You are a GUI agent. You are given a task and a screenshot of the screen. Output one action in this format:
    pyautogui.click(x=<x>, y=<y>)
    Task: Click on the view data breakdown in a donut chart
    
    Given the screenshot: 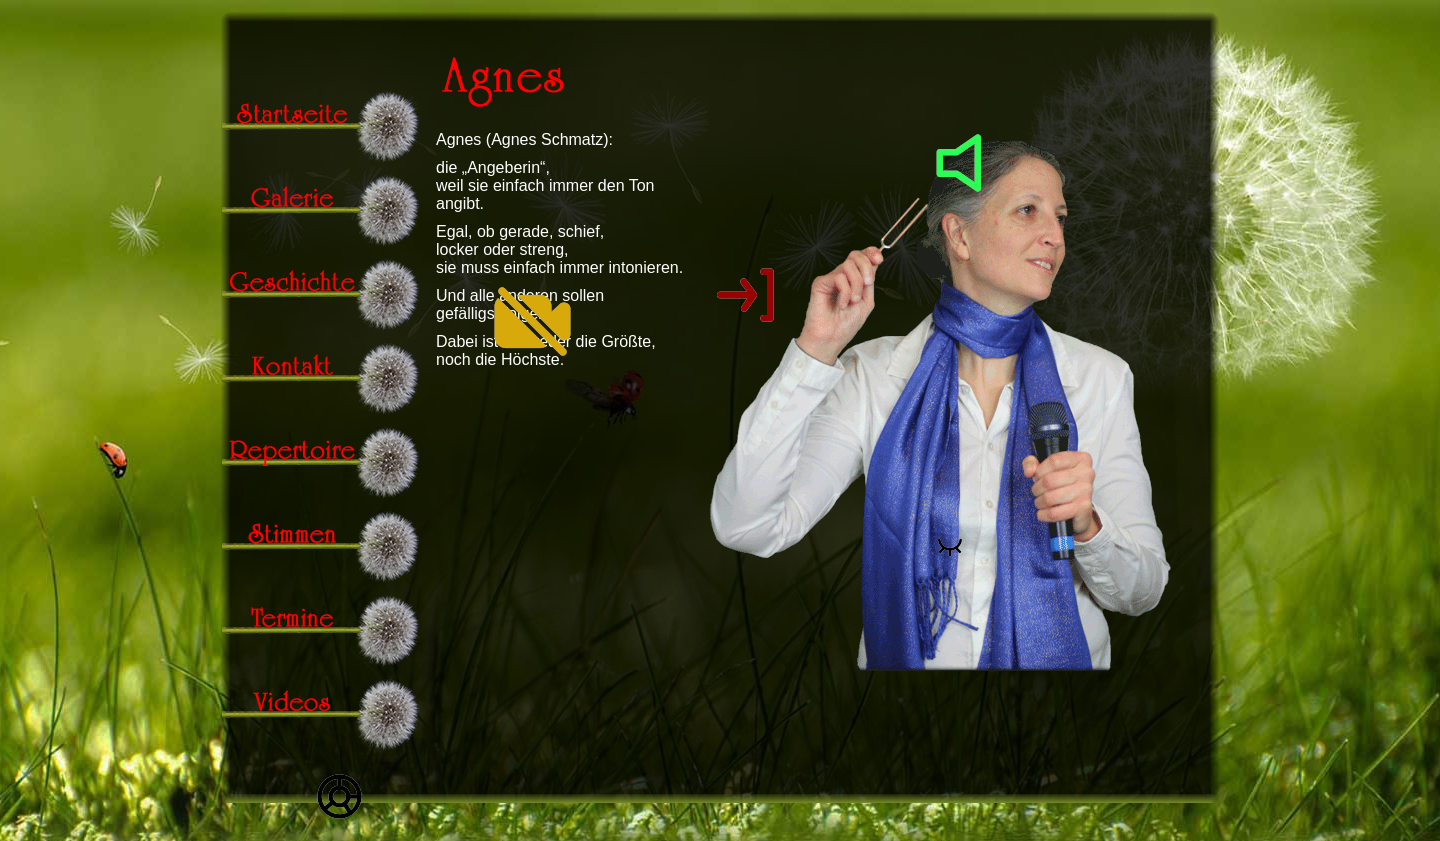 What is the action you would take?
    pyautogui.click(x=339, y=796)
    